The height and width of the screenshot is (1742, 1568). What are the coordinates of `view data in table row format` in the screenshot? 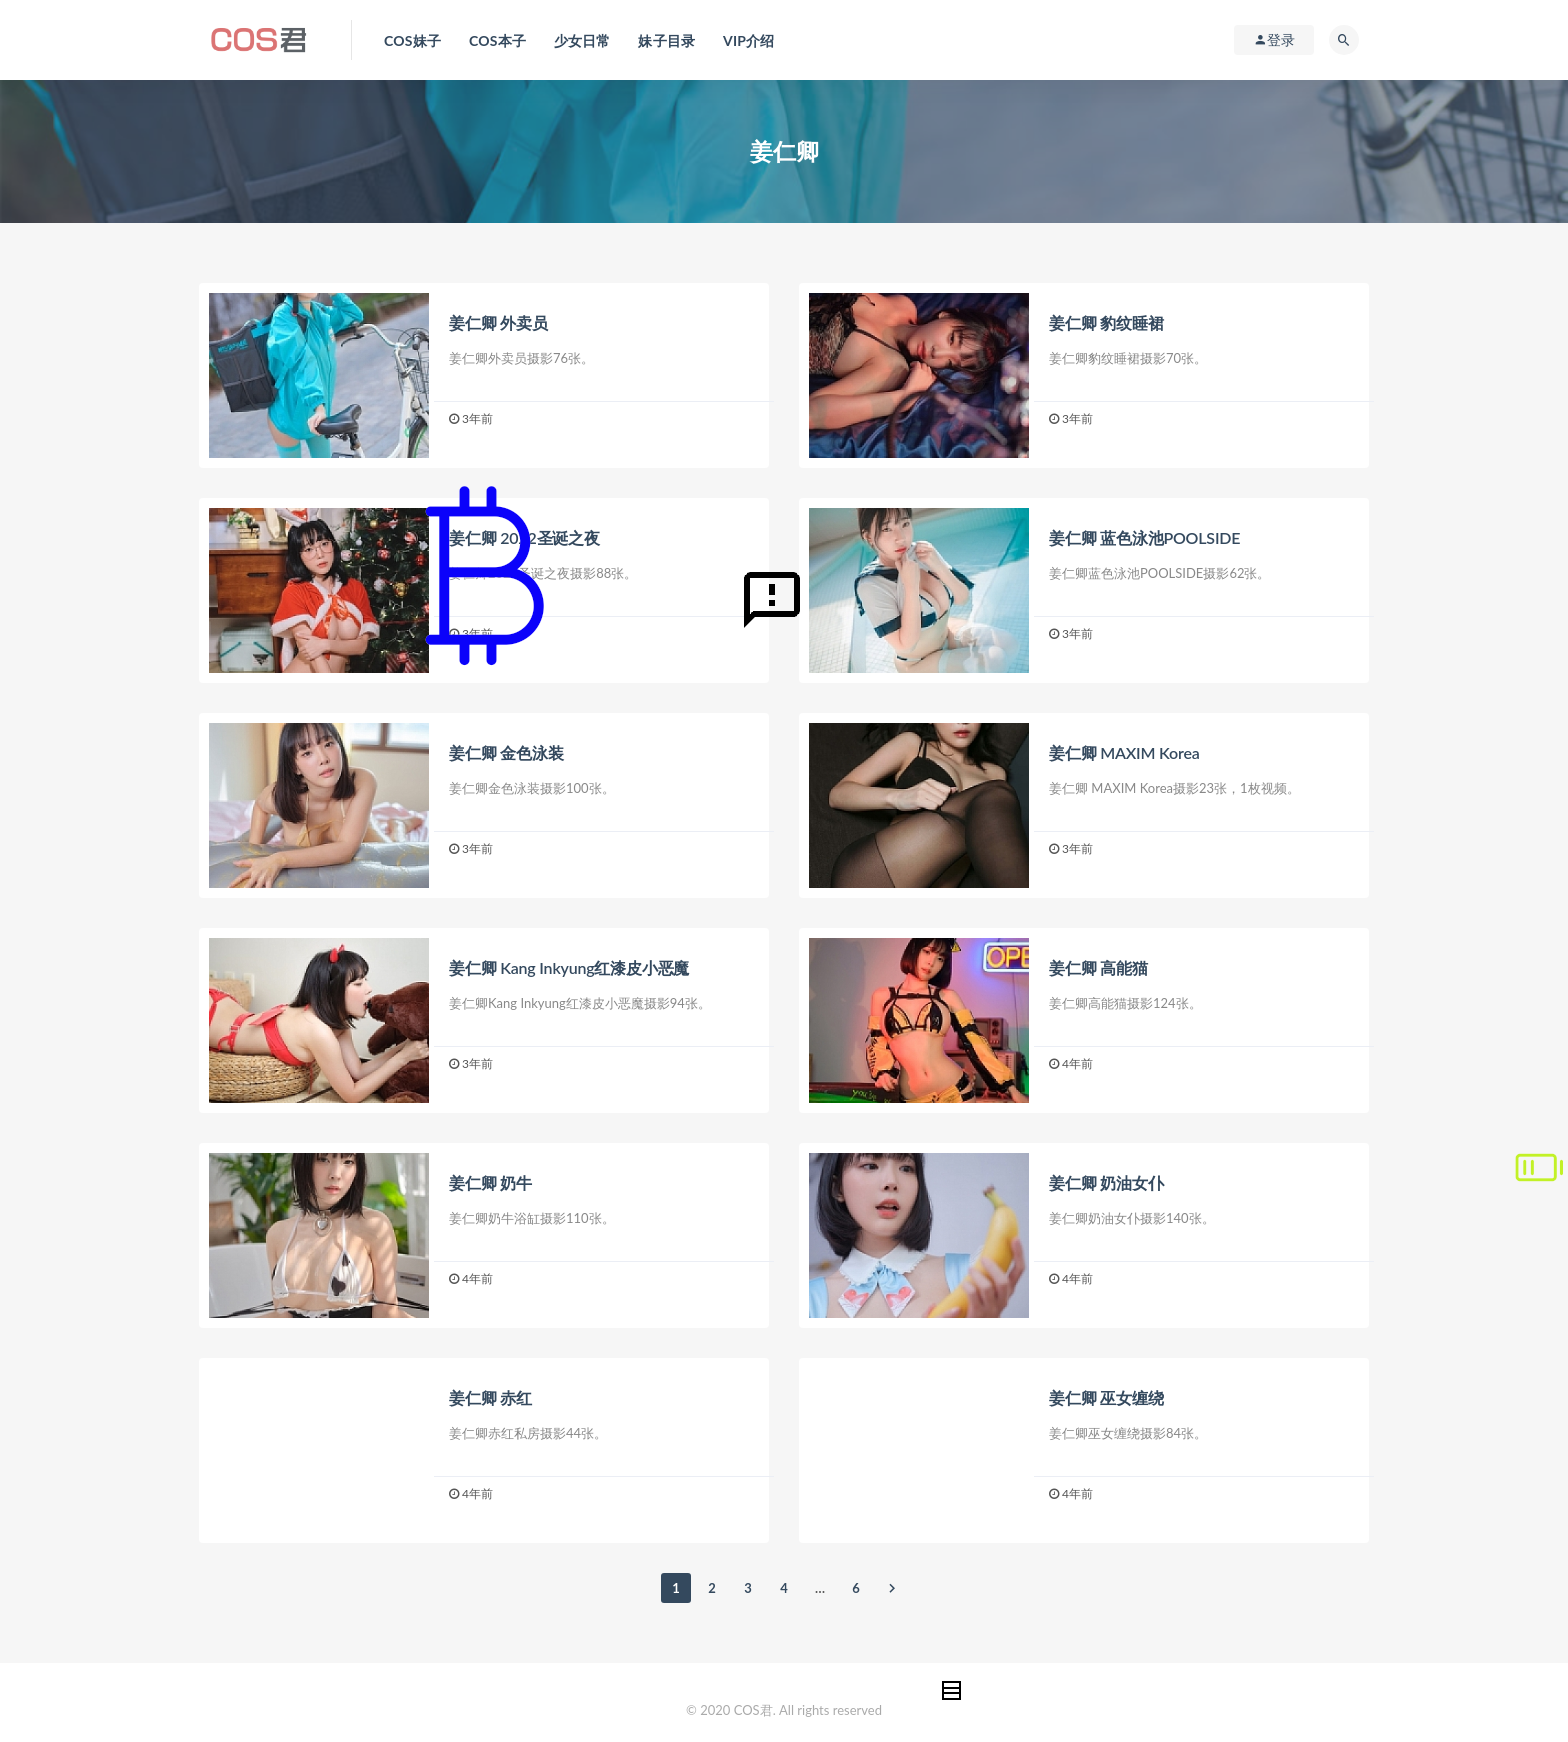 It's located at (951, 1690).